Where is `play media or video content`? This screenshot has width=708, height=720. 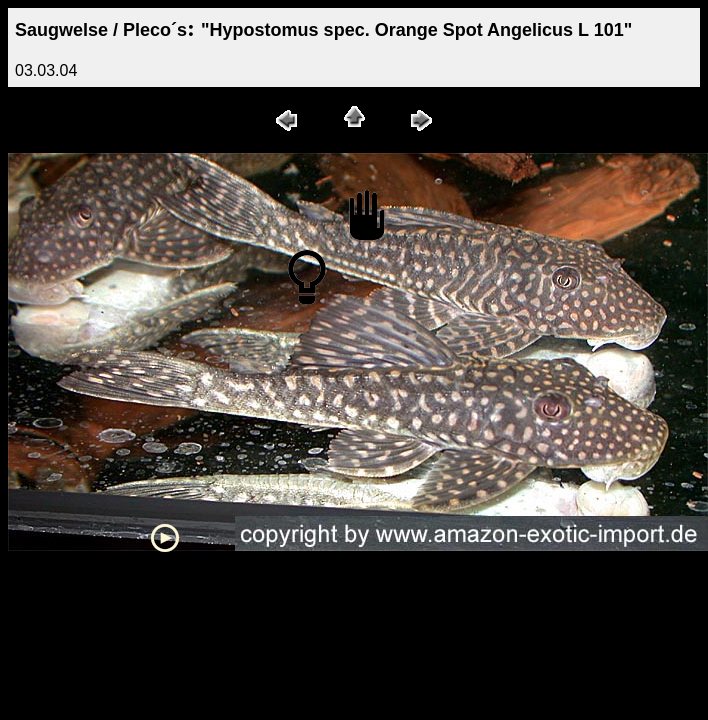 play media or video content is located at coordinates (165, 538).